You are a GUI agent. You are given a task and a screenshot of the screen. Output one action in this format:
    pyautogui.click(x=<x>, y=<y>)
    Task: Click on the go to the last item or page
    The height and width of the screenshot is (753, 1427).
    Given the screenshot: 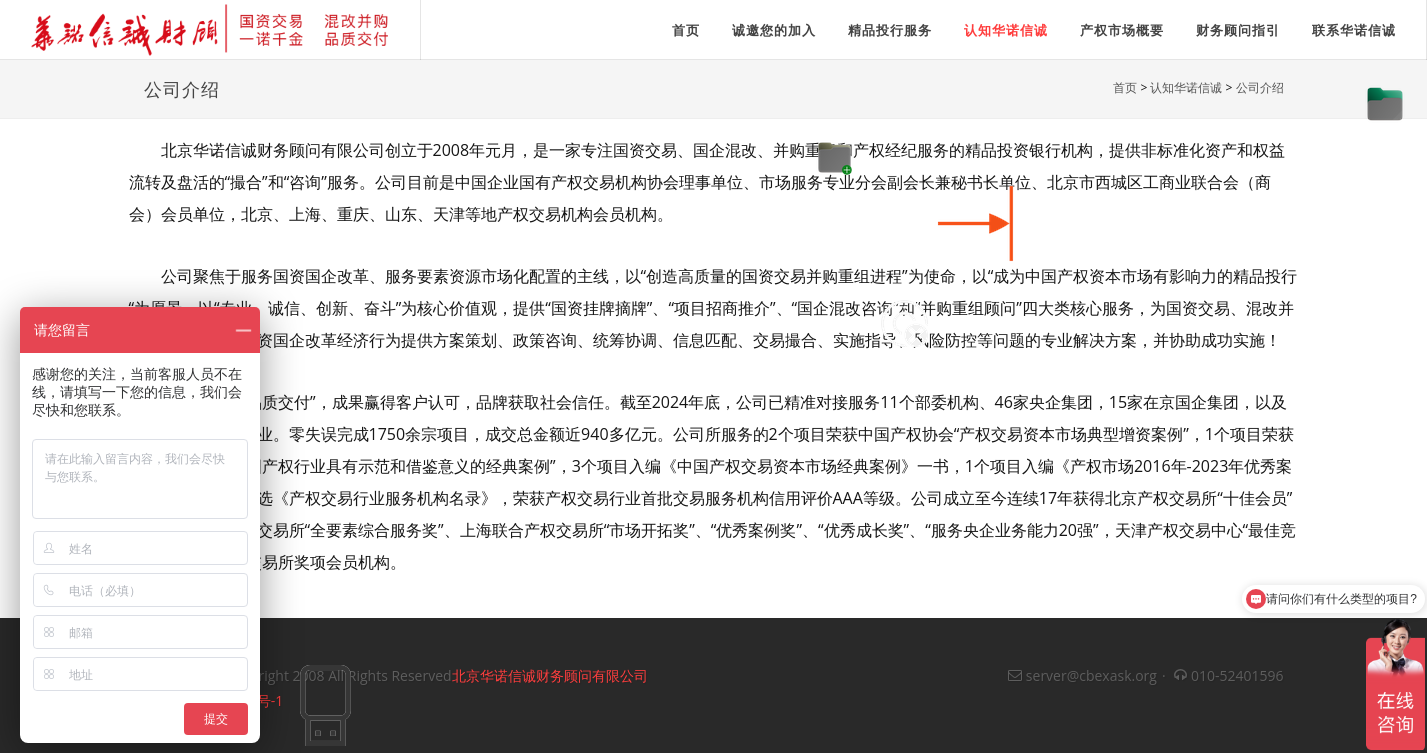 What is the action you would take?
    pyautogui.click(x=975, y=223)
    